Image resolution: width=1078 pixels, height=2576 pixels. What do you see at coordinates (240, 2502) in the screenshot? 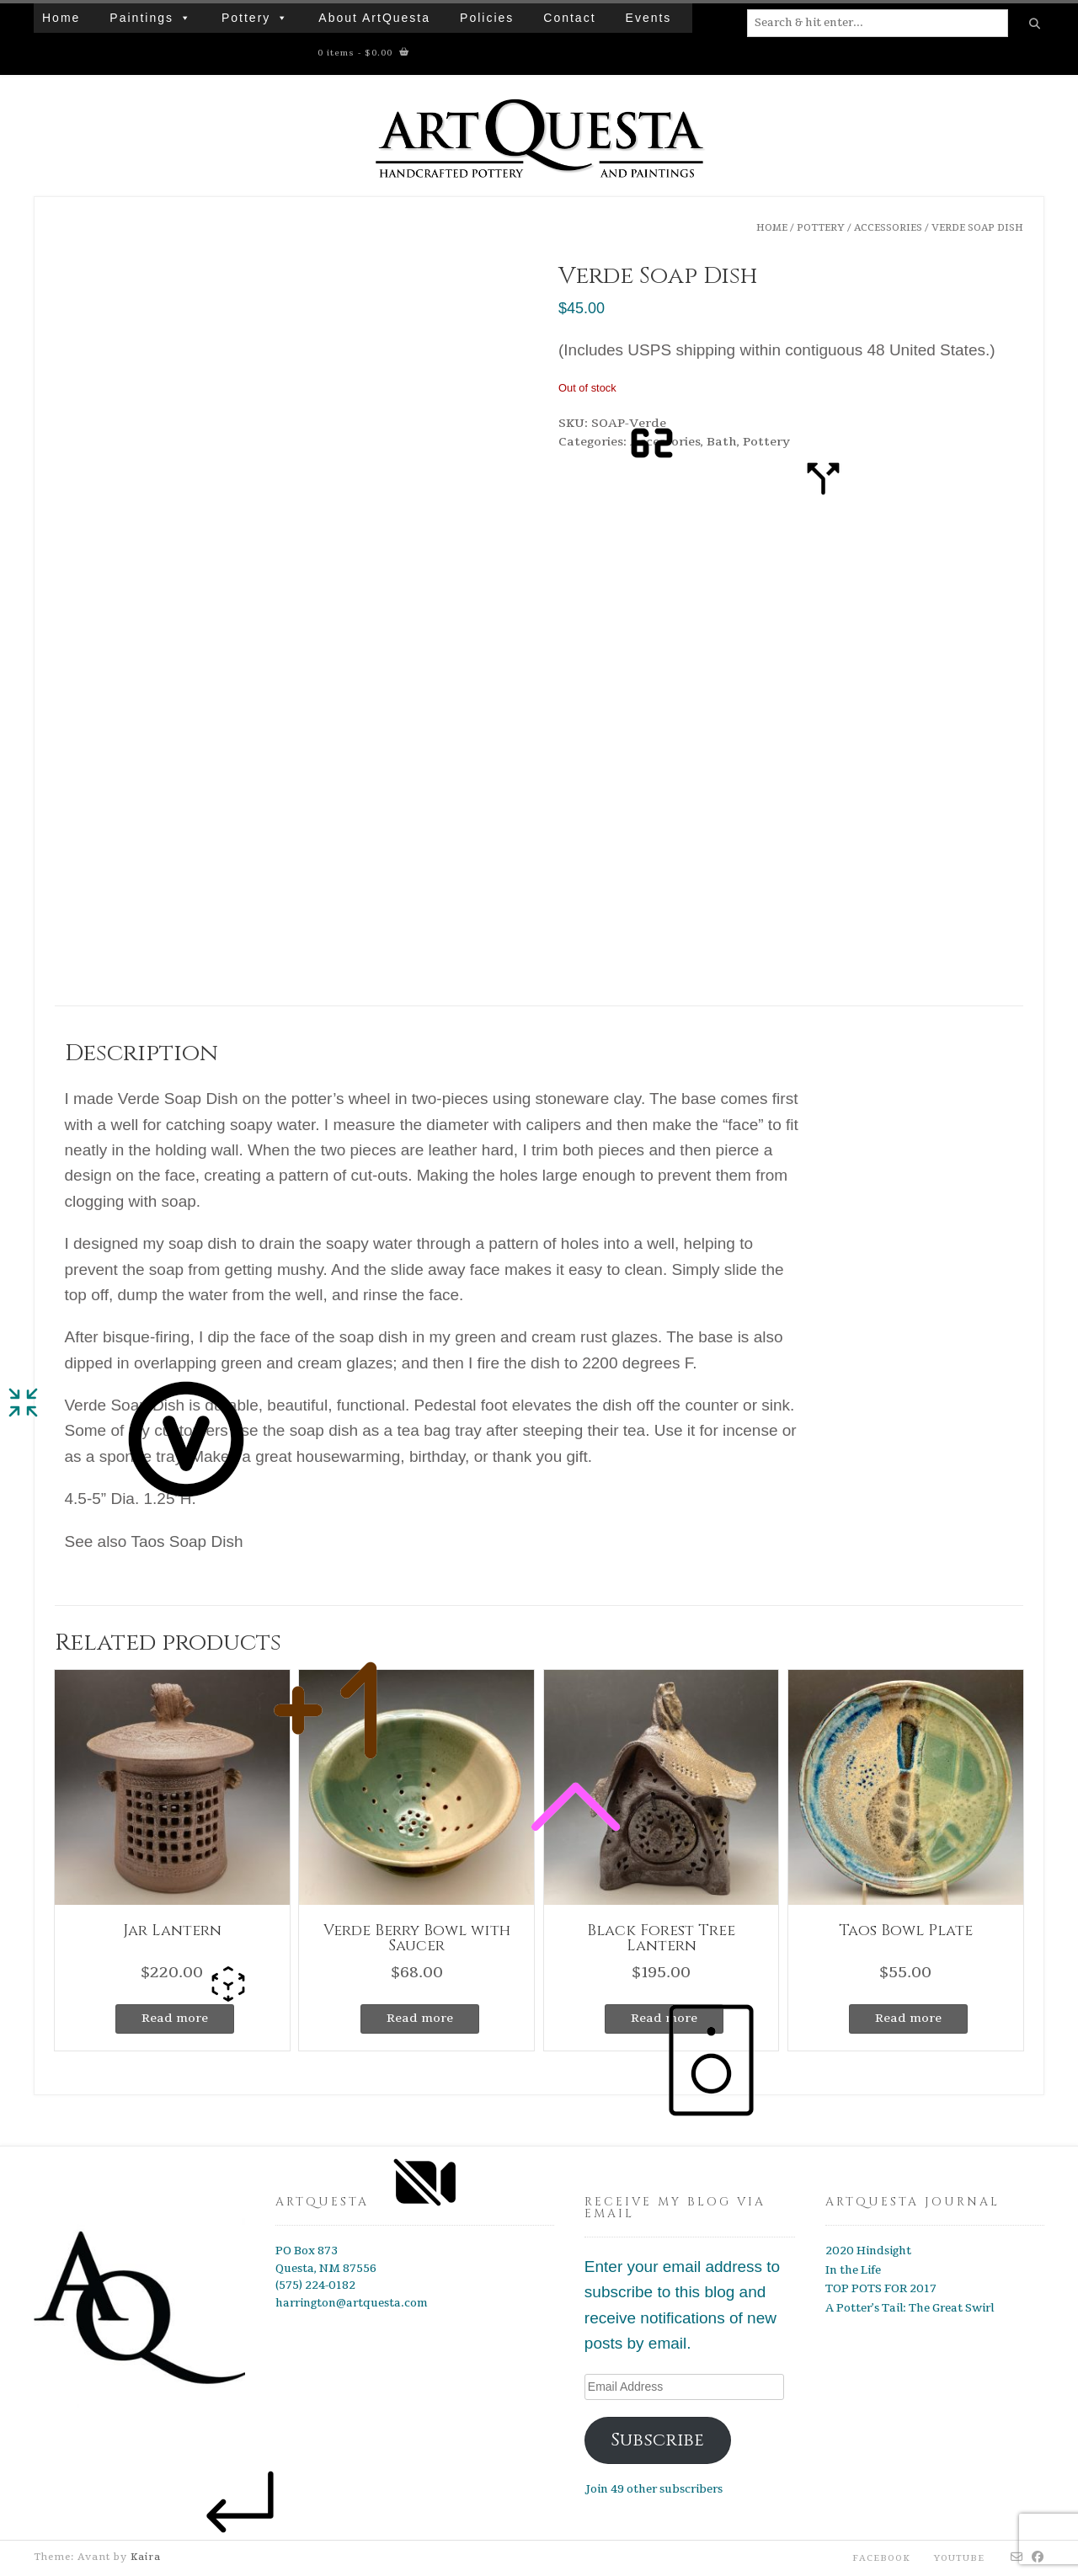
I see `return or go back to previous item` at bounding box center [240, 2502].